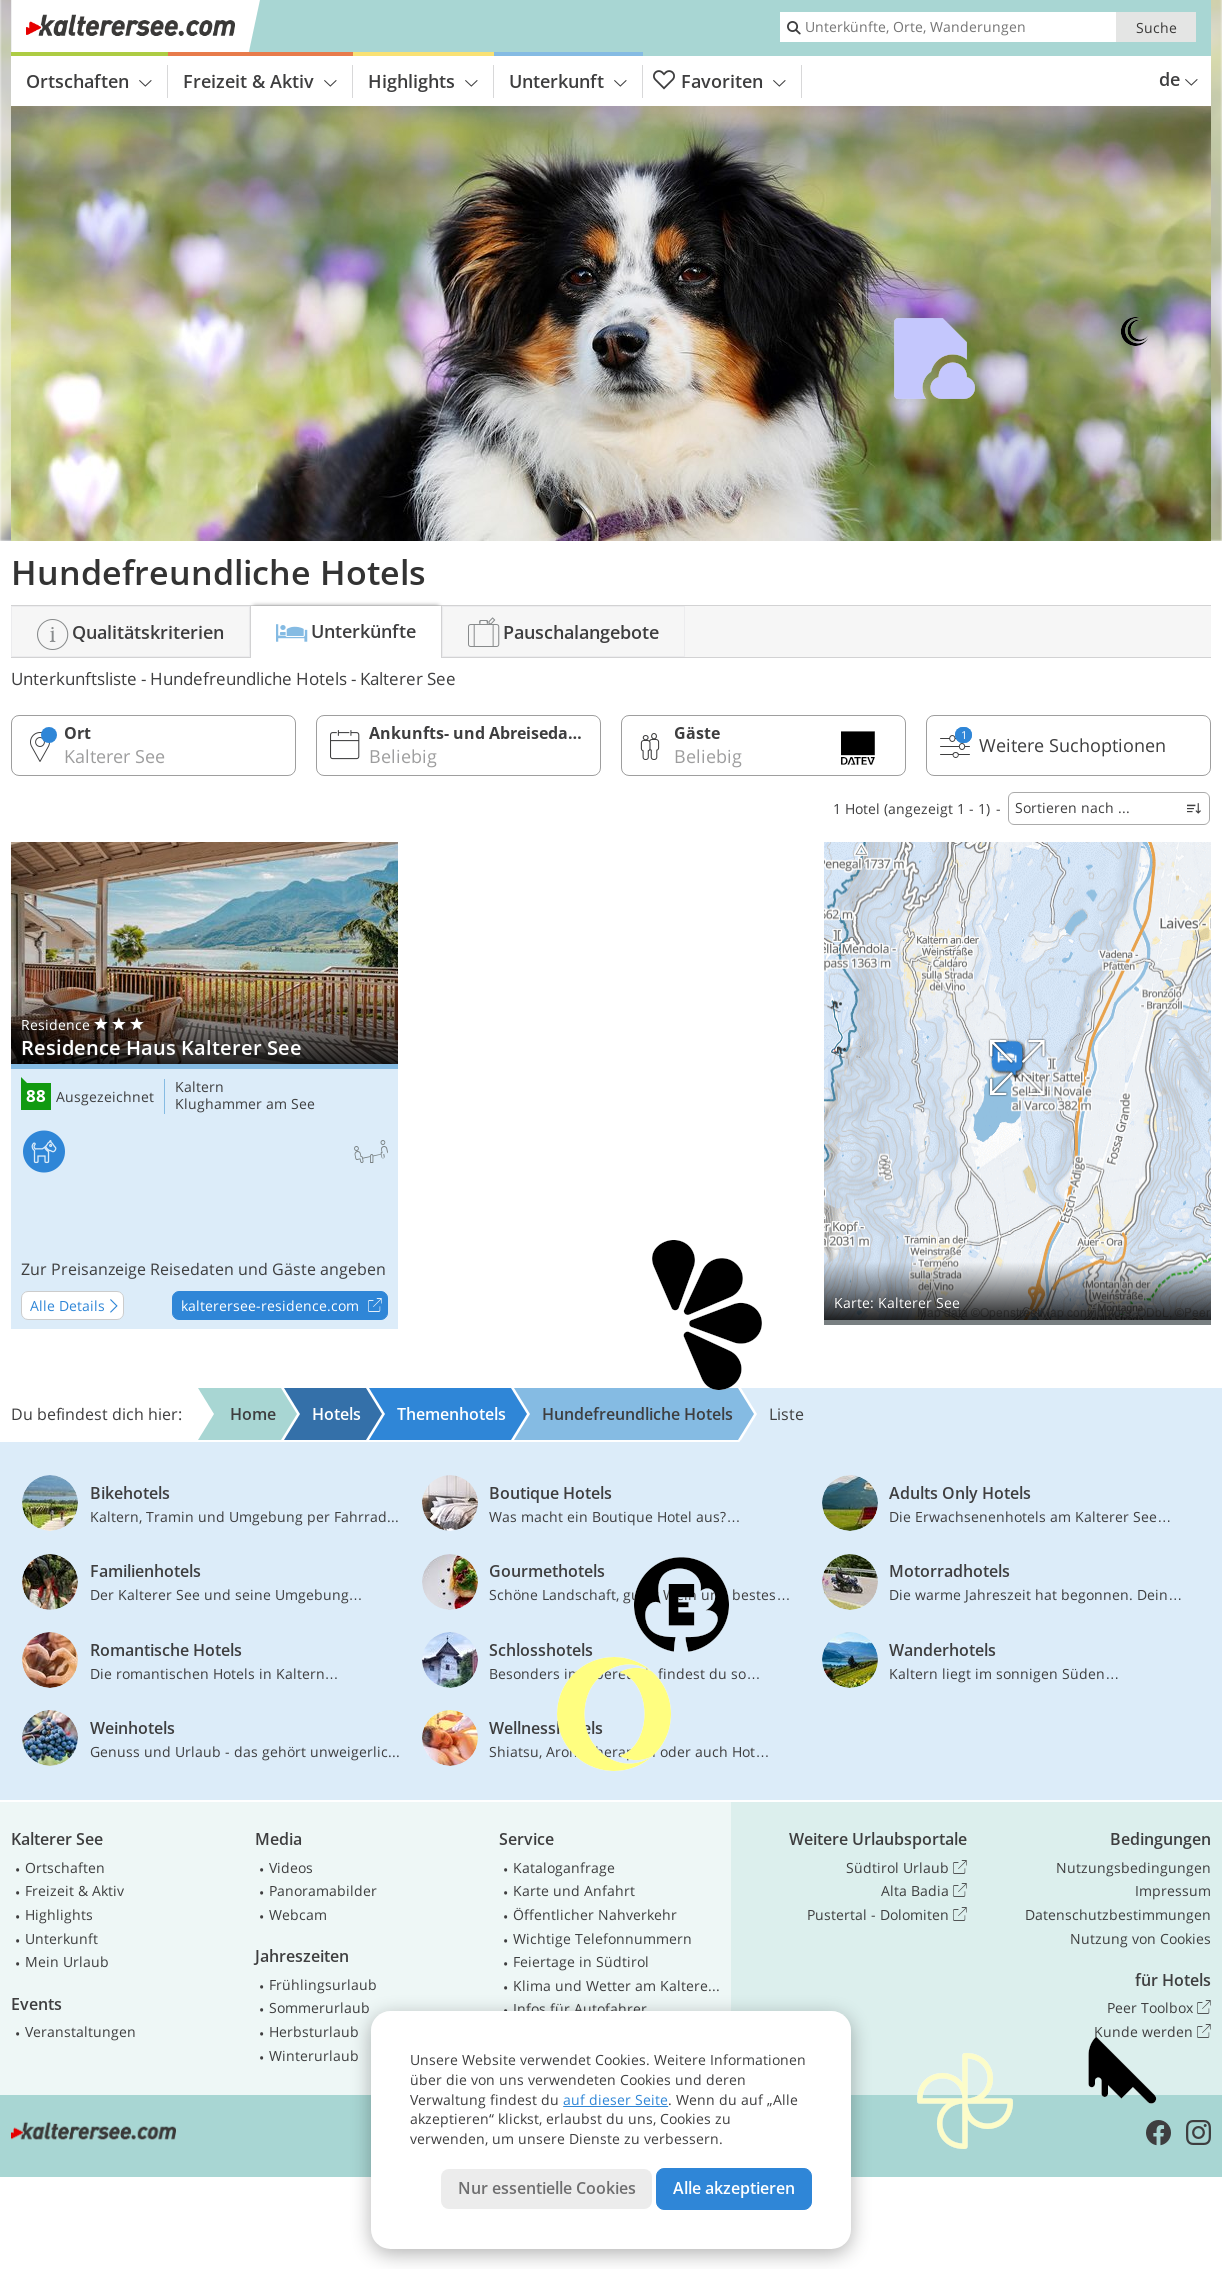 The height and width of the screenshot is (2269, 1222). Describe the element at coordinates (614, 1714) in the screenshot. I see `open Opera browser` at that location.